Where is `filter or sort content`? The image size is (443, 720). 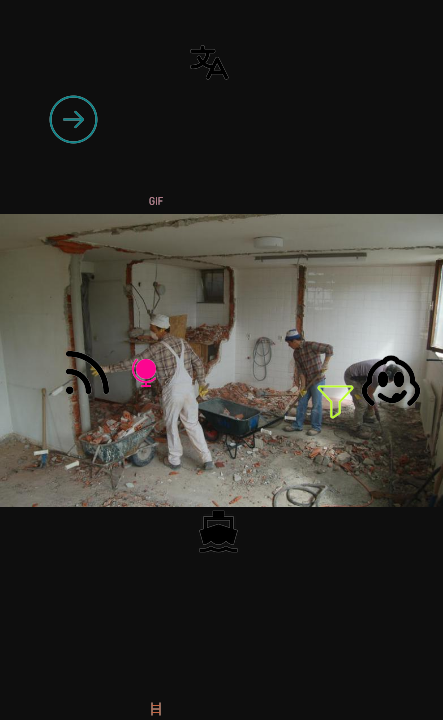 filter or sort content is located at coordinates (335, 400).